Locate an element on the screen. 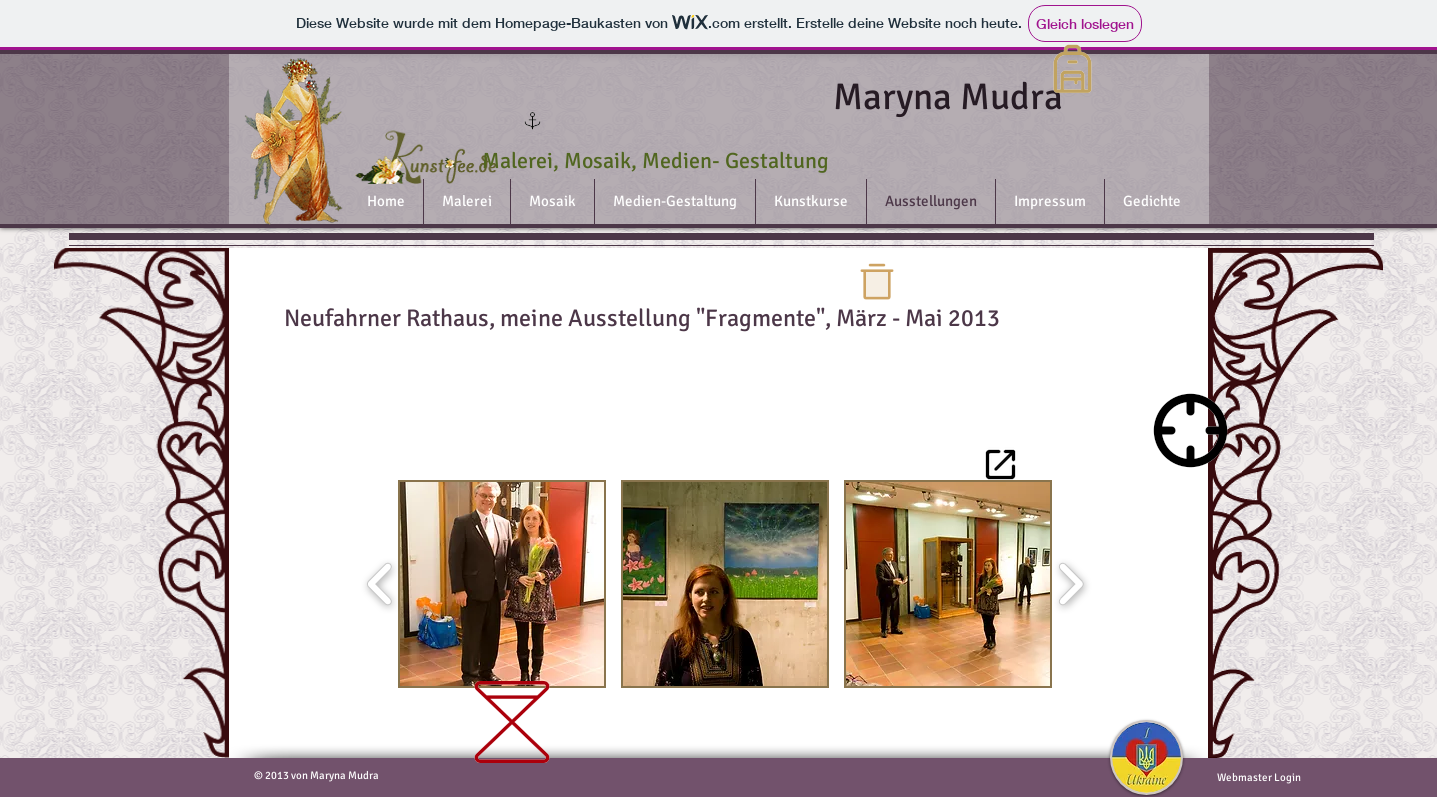 The height and width of the screenshot is (797, 1437). center map on current location is located at coordinates (1190, 430).